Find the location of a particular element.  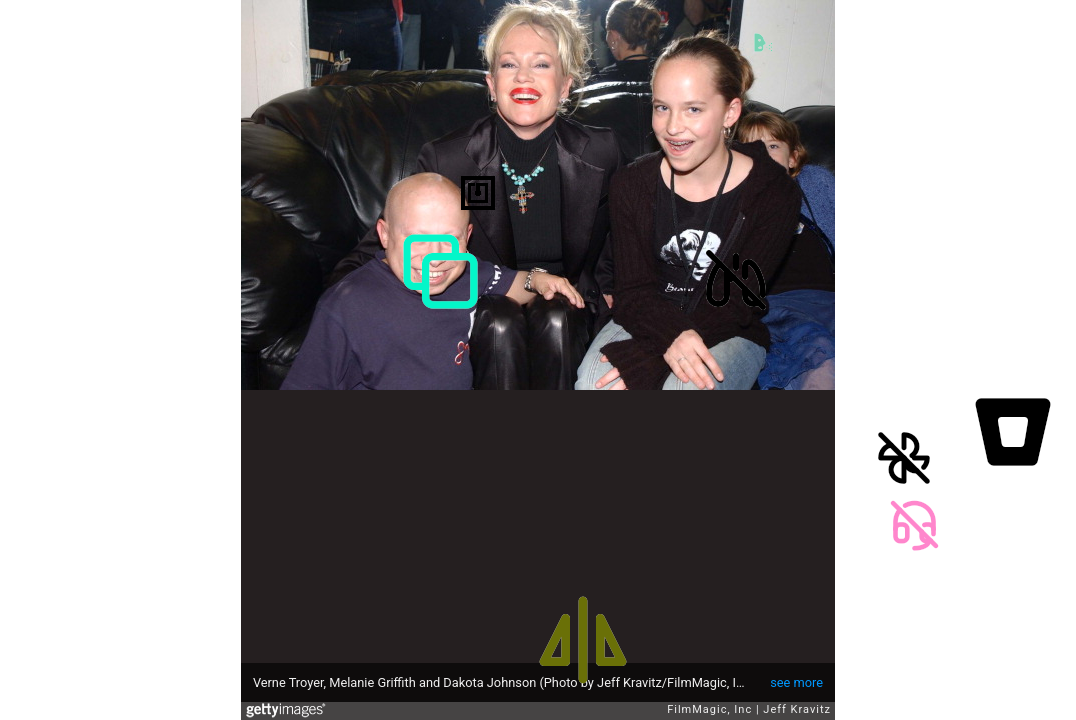

copy to clipboard is located at coordinates (440, 271).